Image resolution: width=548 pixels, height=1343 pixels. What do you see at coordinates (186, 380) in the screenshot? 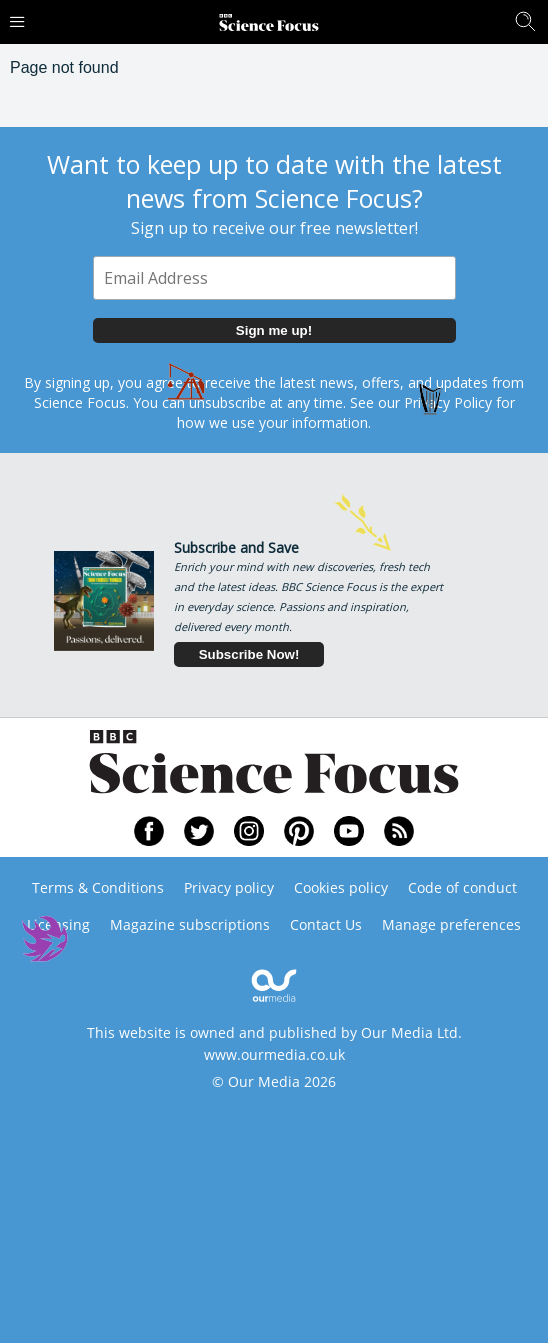
I see `launch projectile or siege weapon in game` at bounding box center [186, 380].